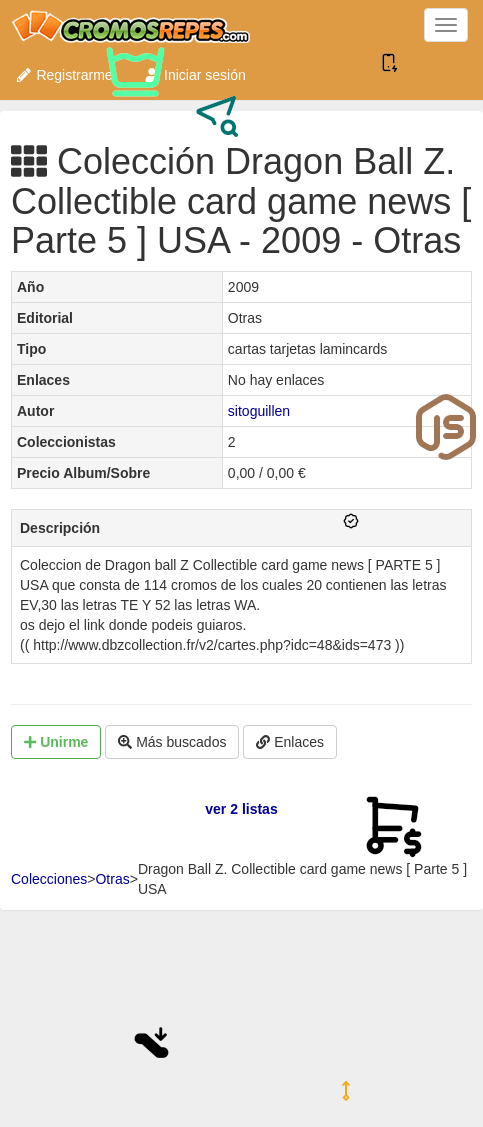 The width and height of the screenshot is (483, 1127). Describe the element at coordinates (151, 1042) in the screenshot. I see `indicates escalator going down` at that location.